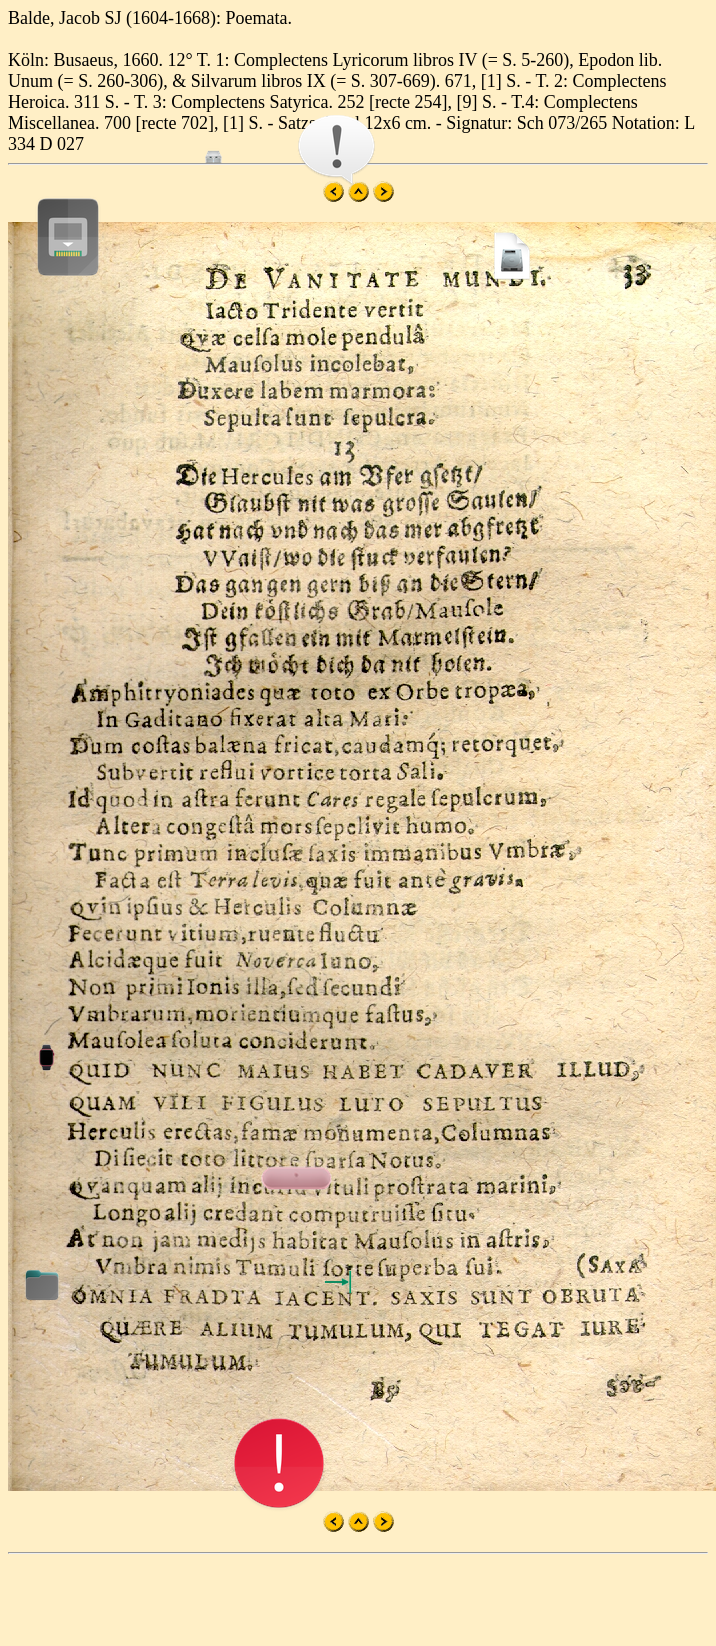 The image size is (716, 1646). I want to click on open folder to view contents, so click(42, 1285).